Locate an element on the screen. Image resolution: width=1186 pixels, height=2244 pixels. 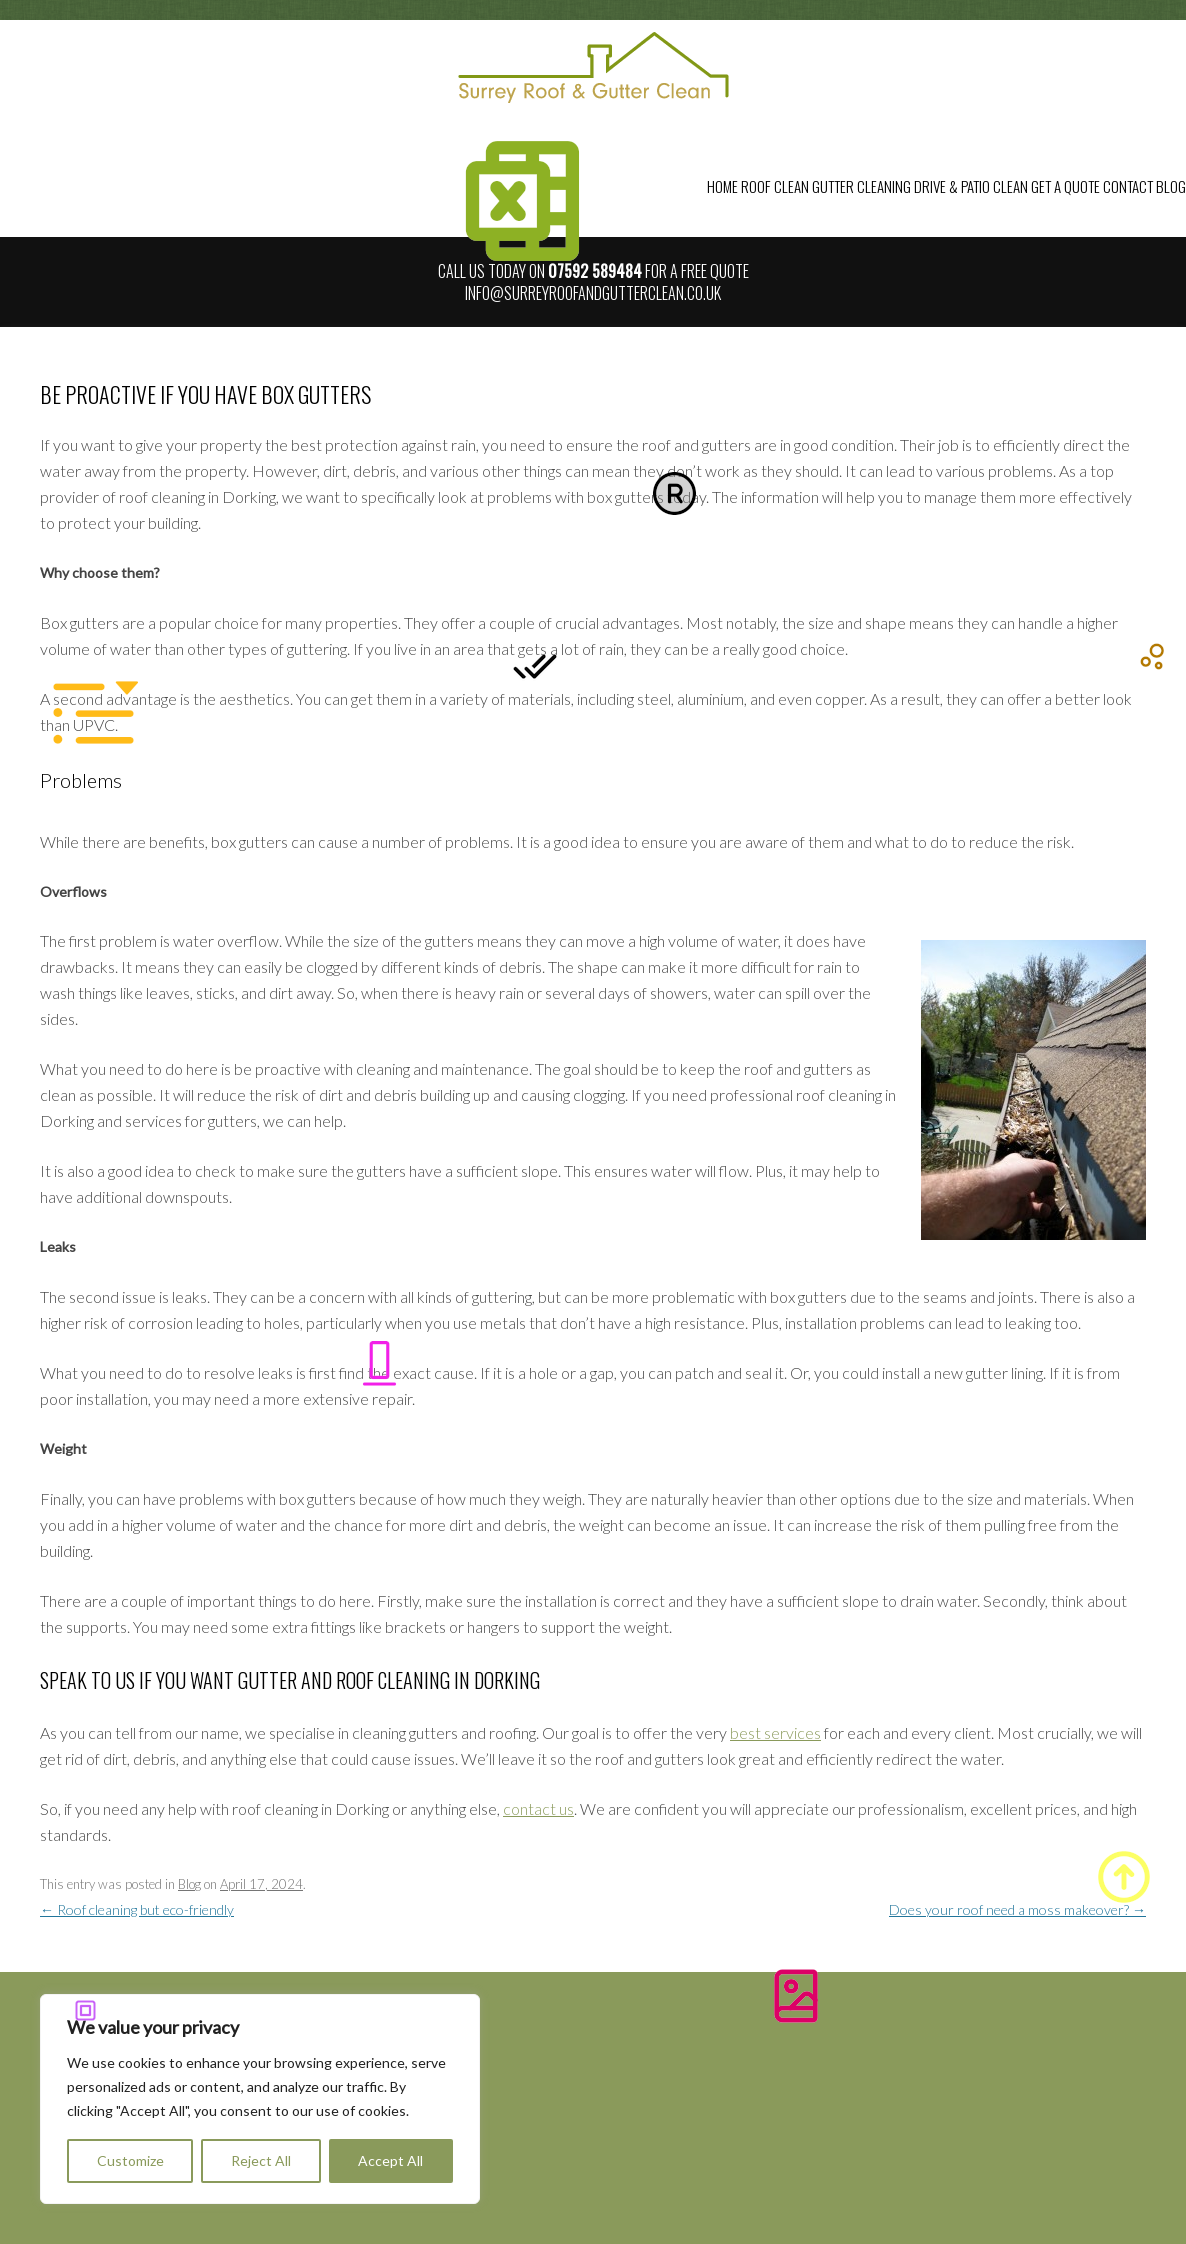
view bubble chart data visualization is located at coordinates (1153, 656).